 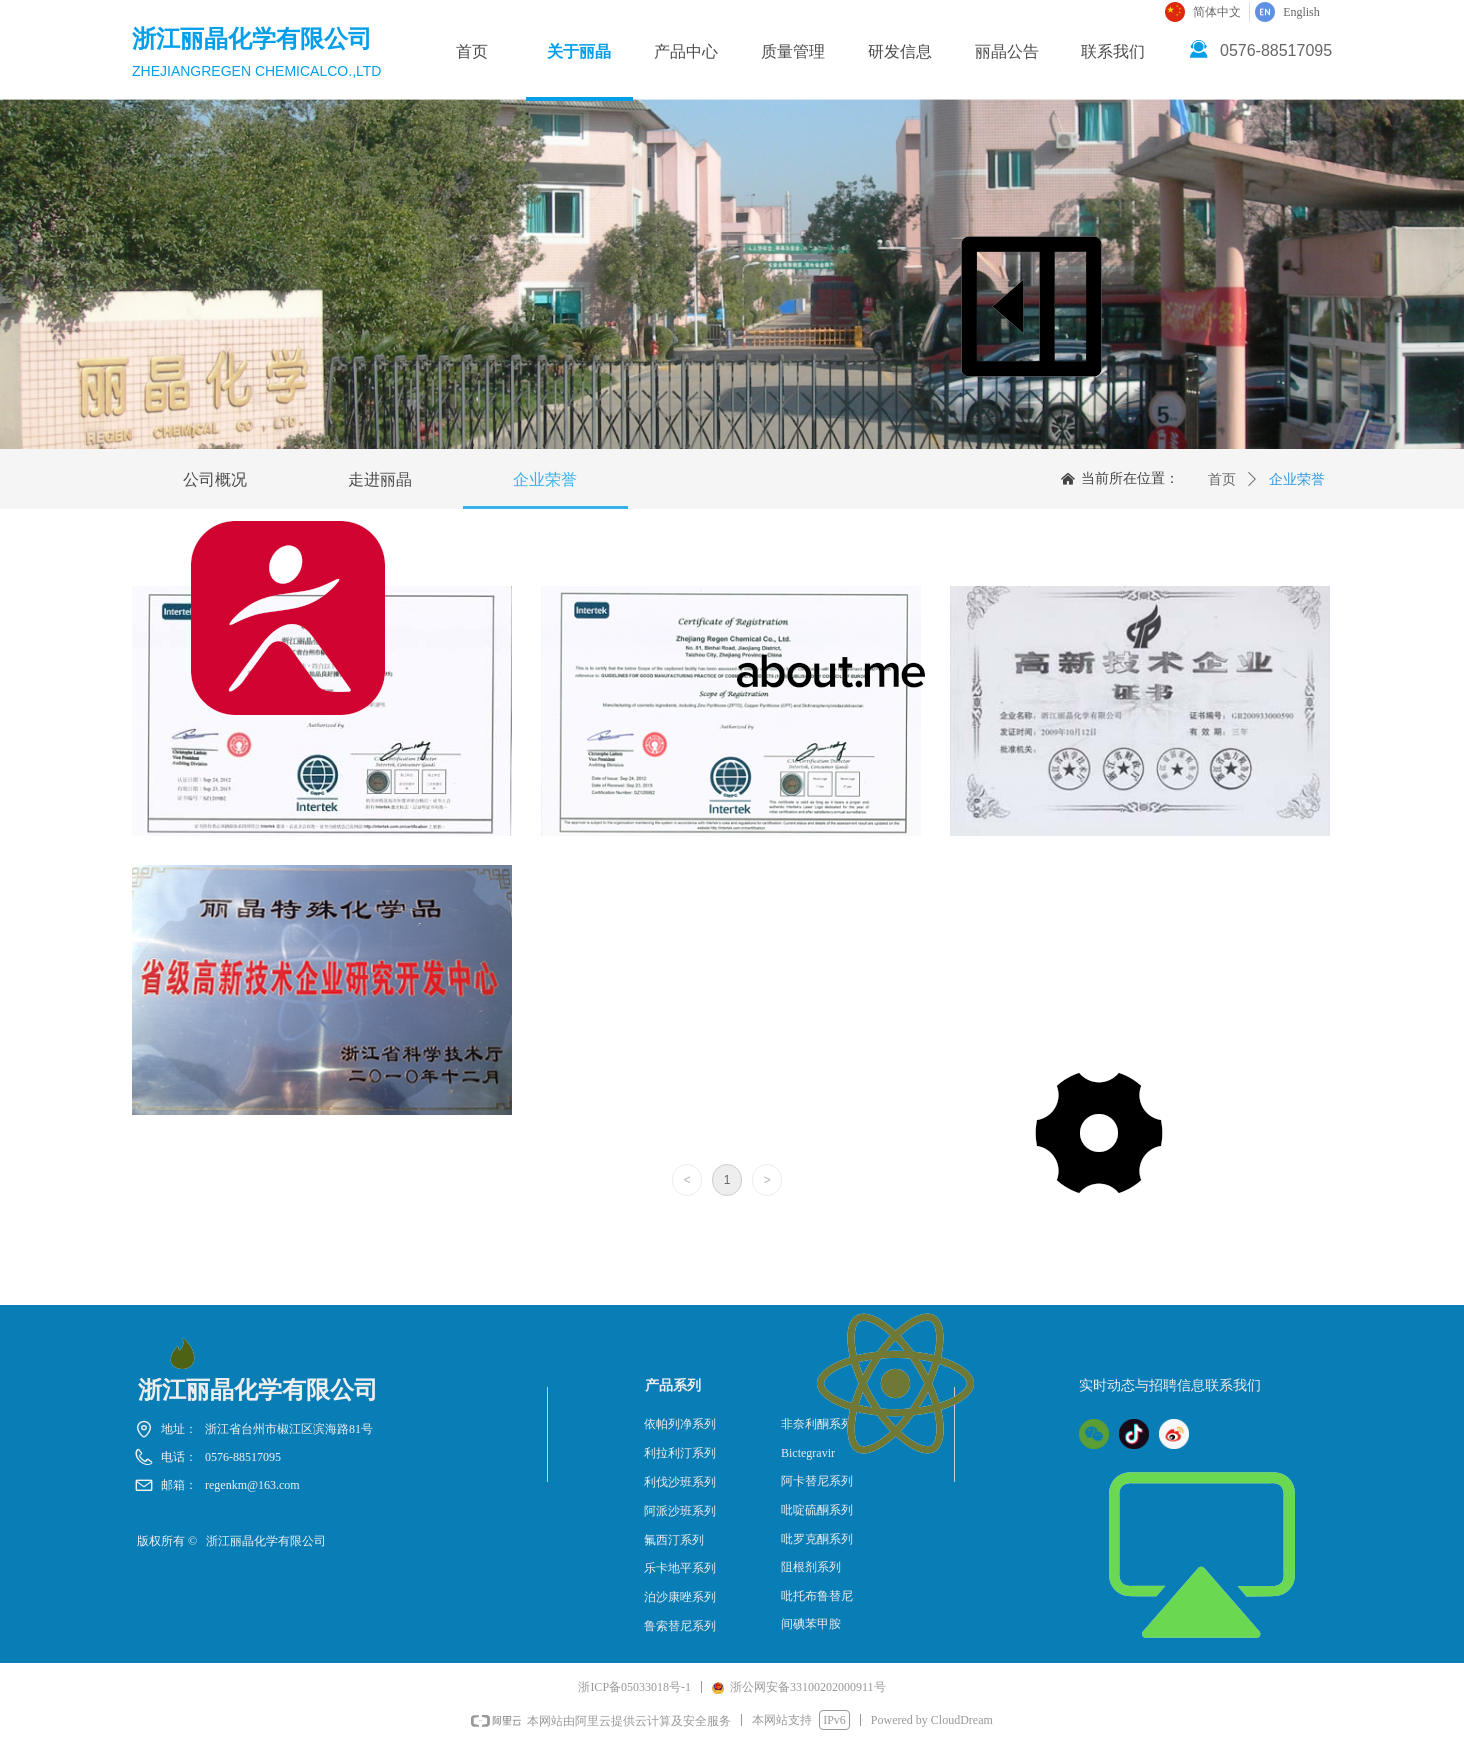 What do you see at coordinates (182, 1353) in the screenshot?
I see `open the tinder dating app` at bounding box center [182, 1353].